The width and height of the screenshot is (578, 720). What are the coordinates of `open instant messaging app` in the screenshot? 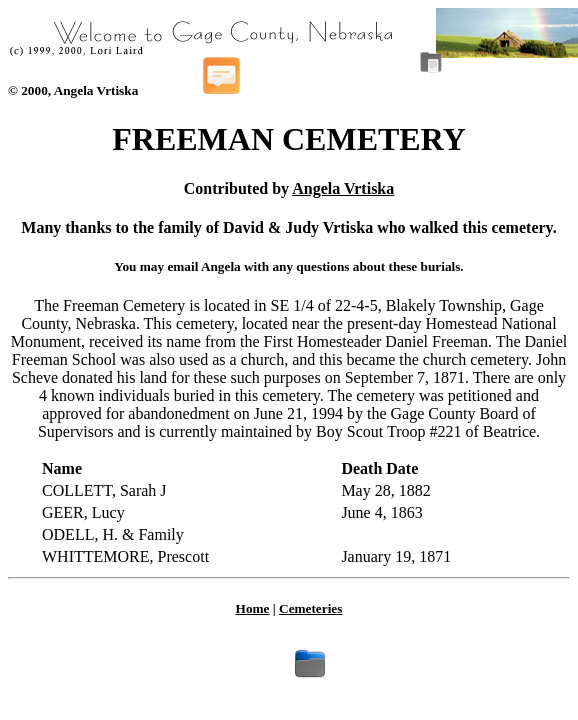 It's located at (221, 75).